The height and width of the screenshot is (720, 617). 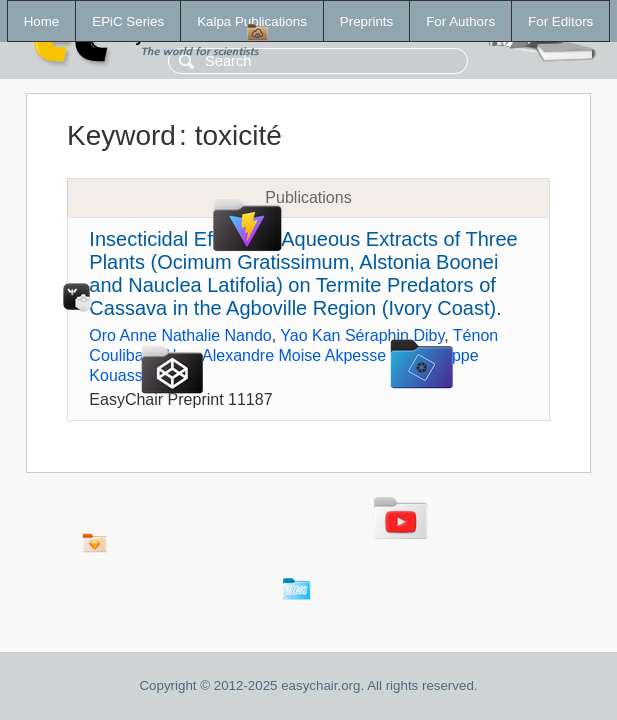 I want to click on open vite project folder, so click(x=247, y=226).